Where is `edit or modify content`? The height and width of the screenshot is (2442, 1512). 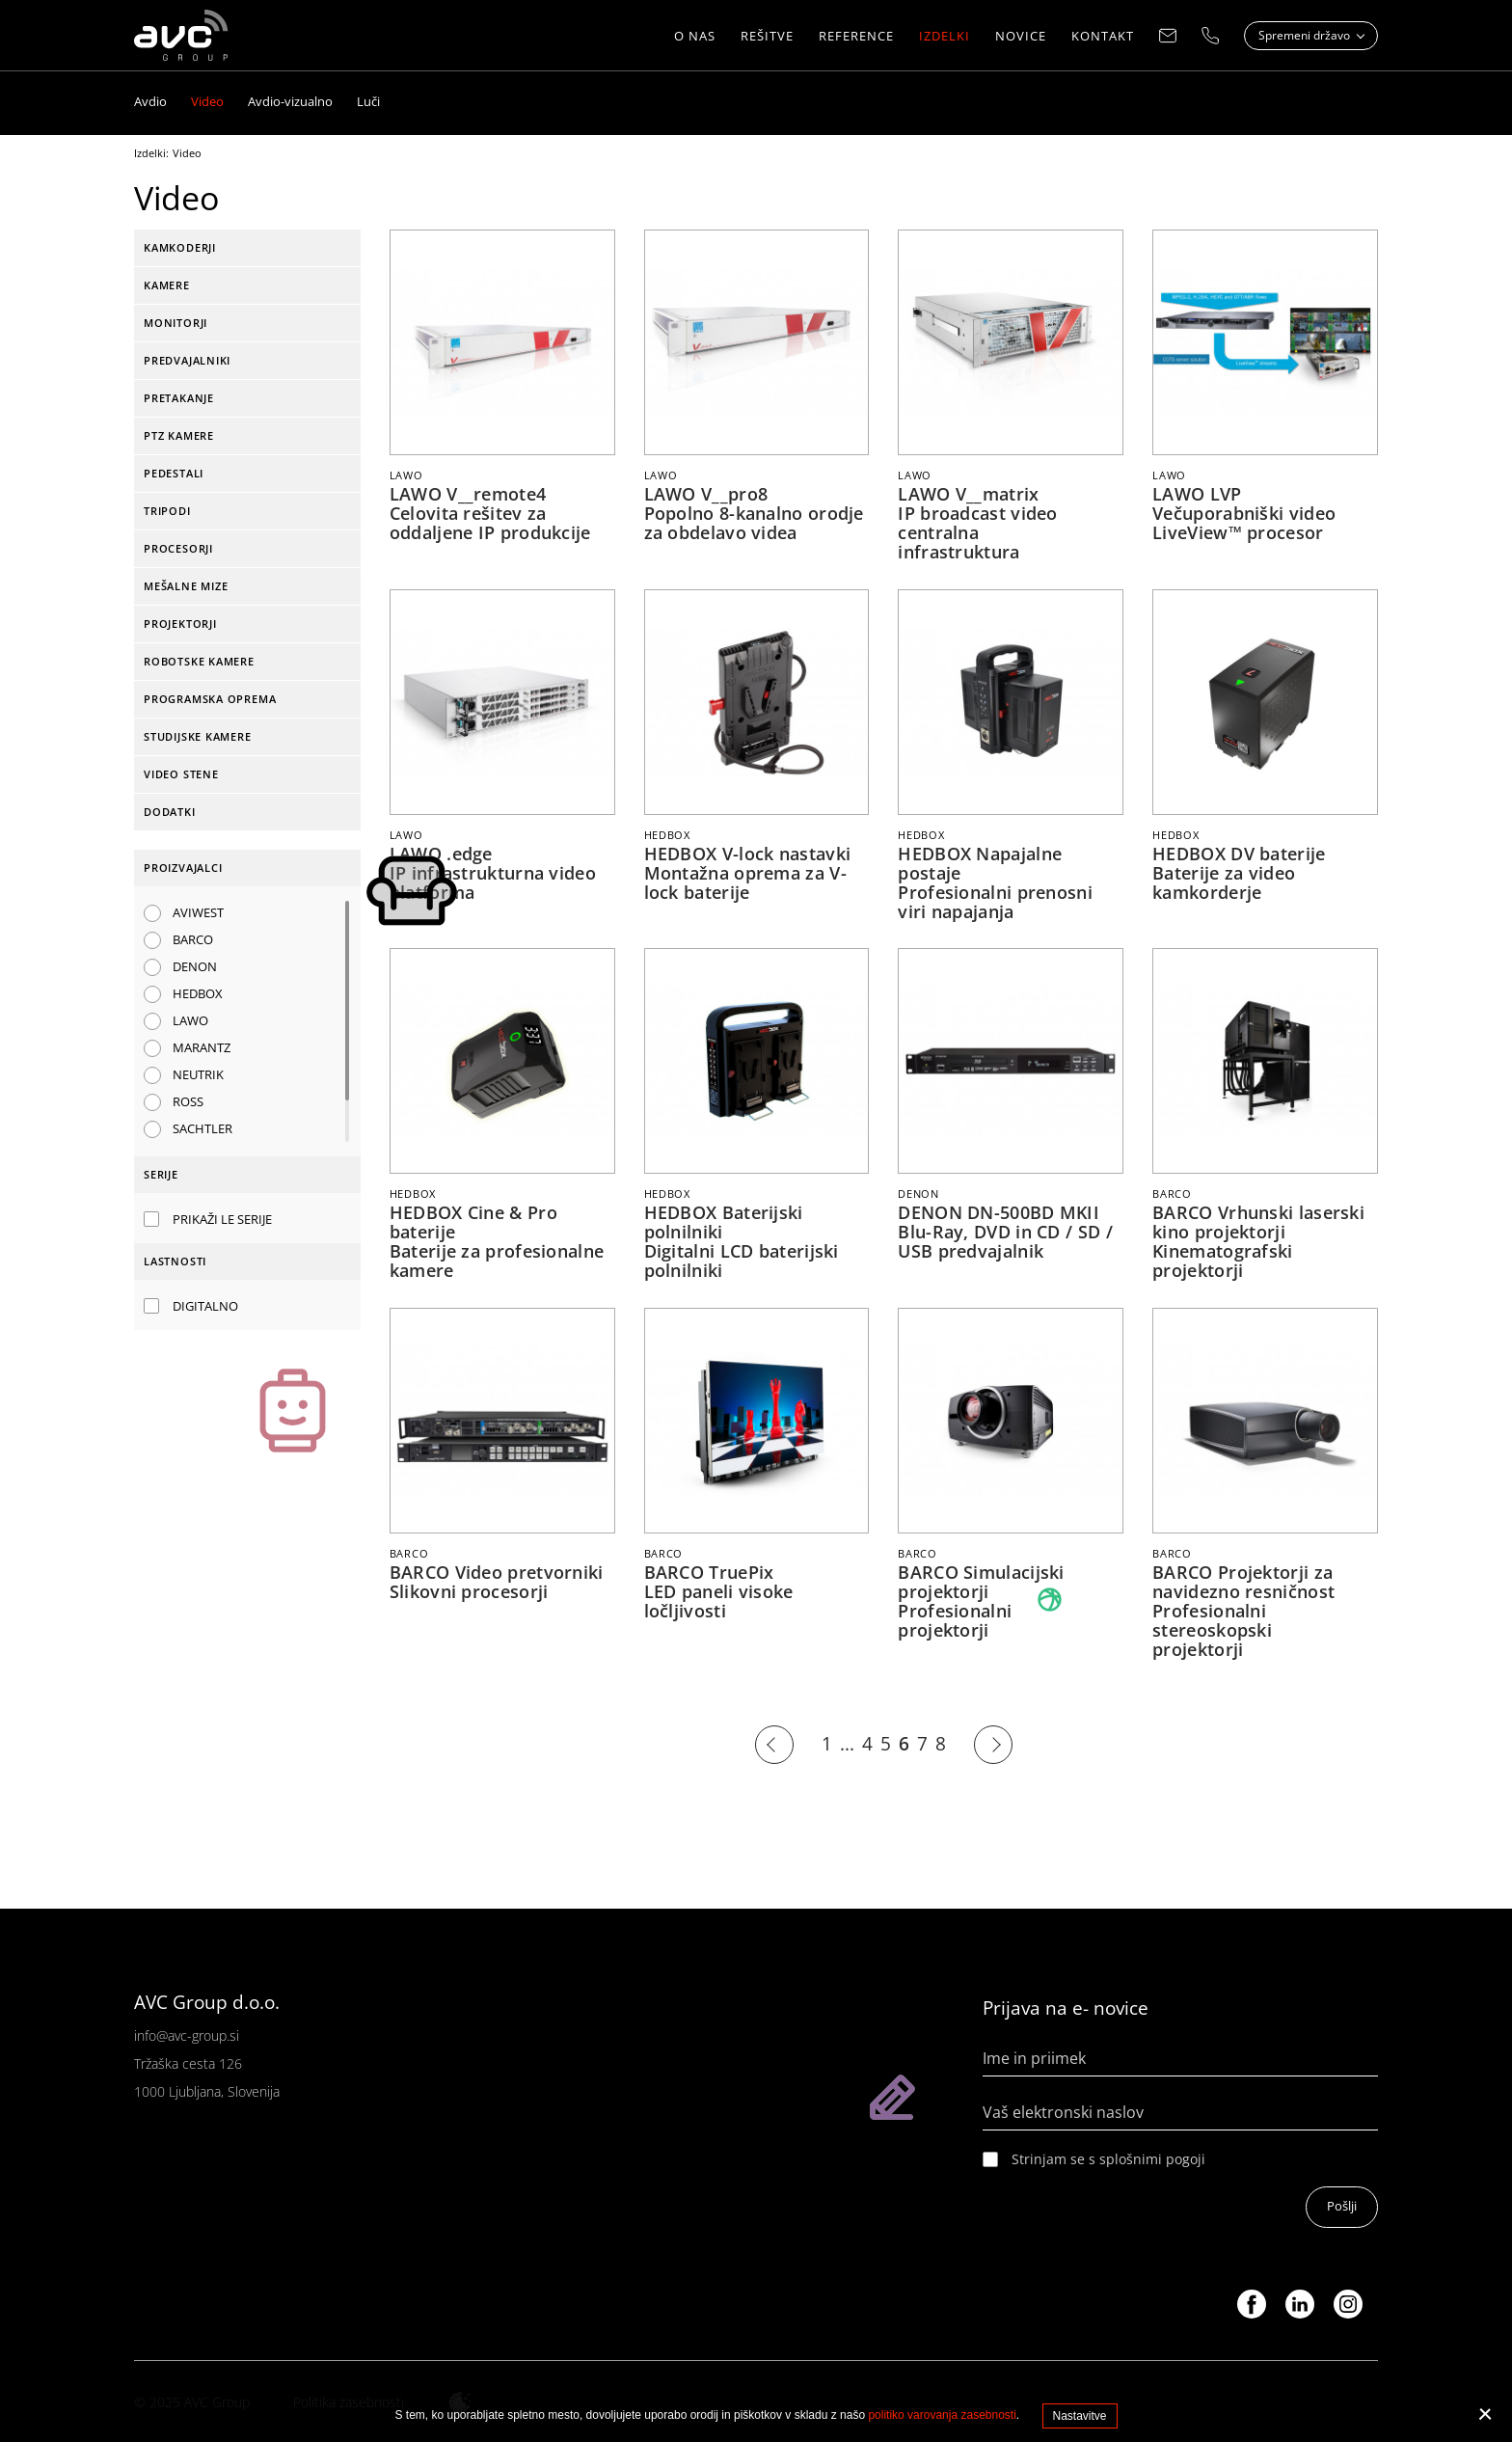 edit or modify content is located at coordinates (891, 2098).